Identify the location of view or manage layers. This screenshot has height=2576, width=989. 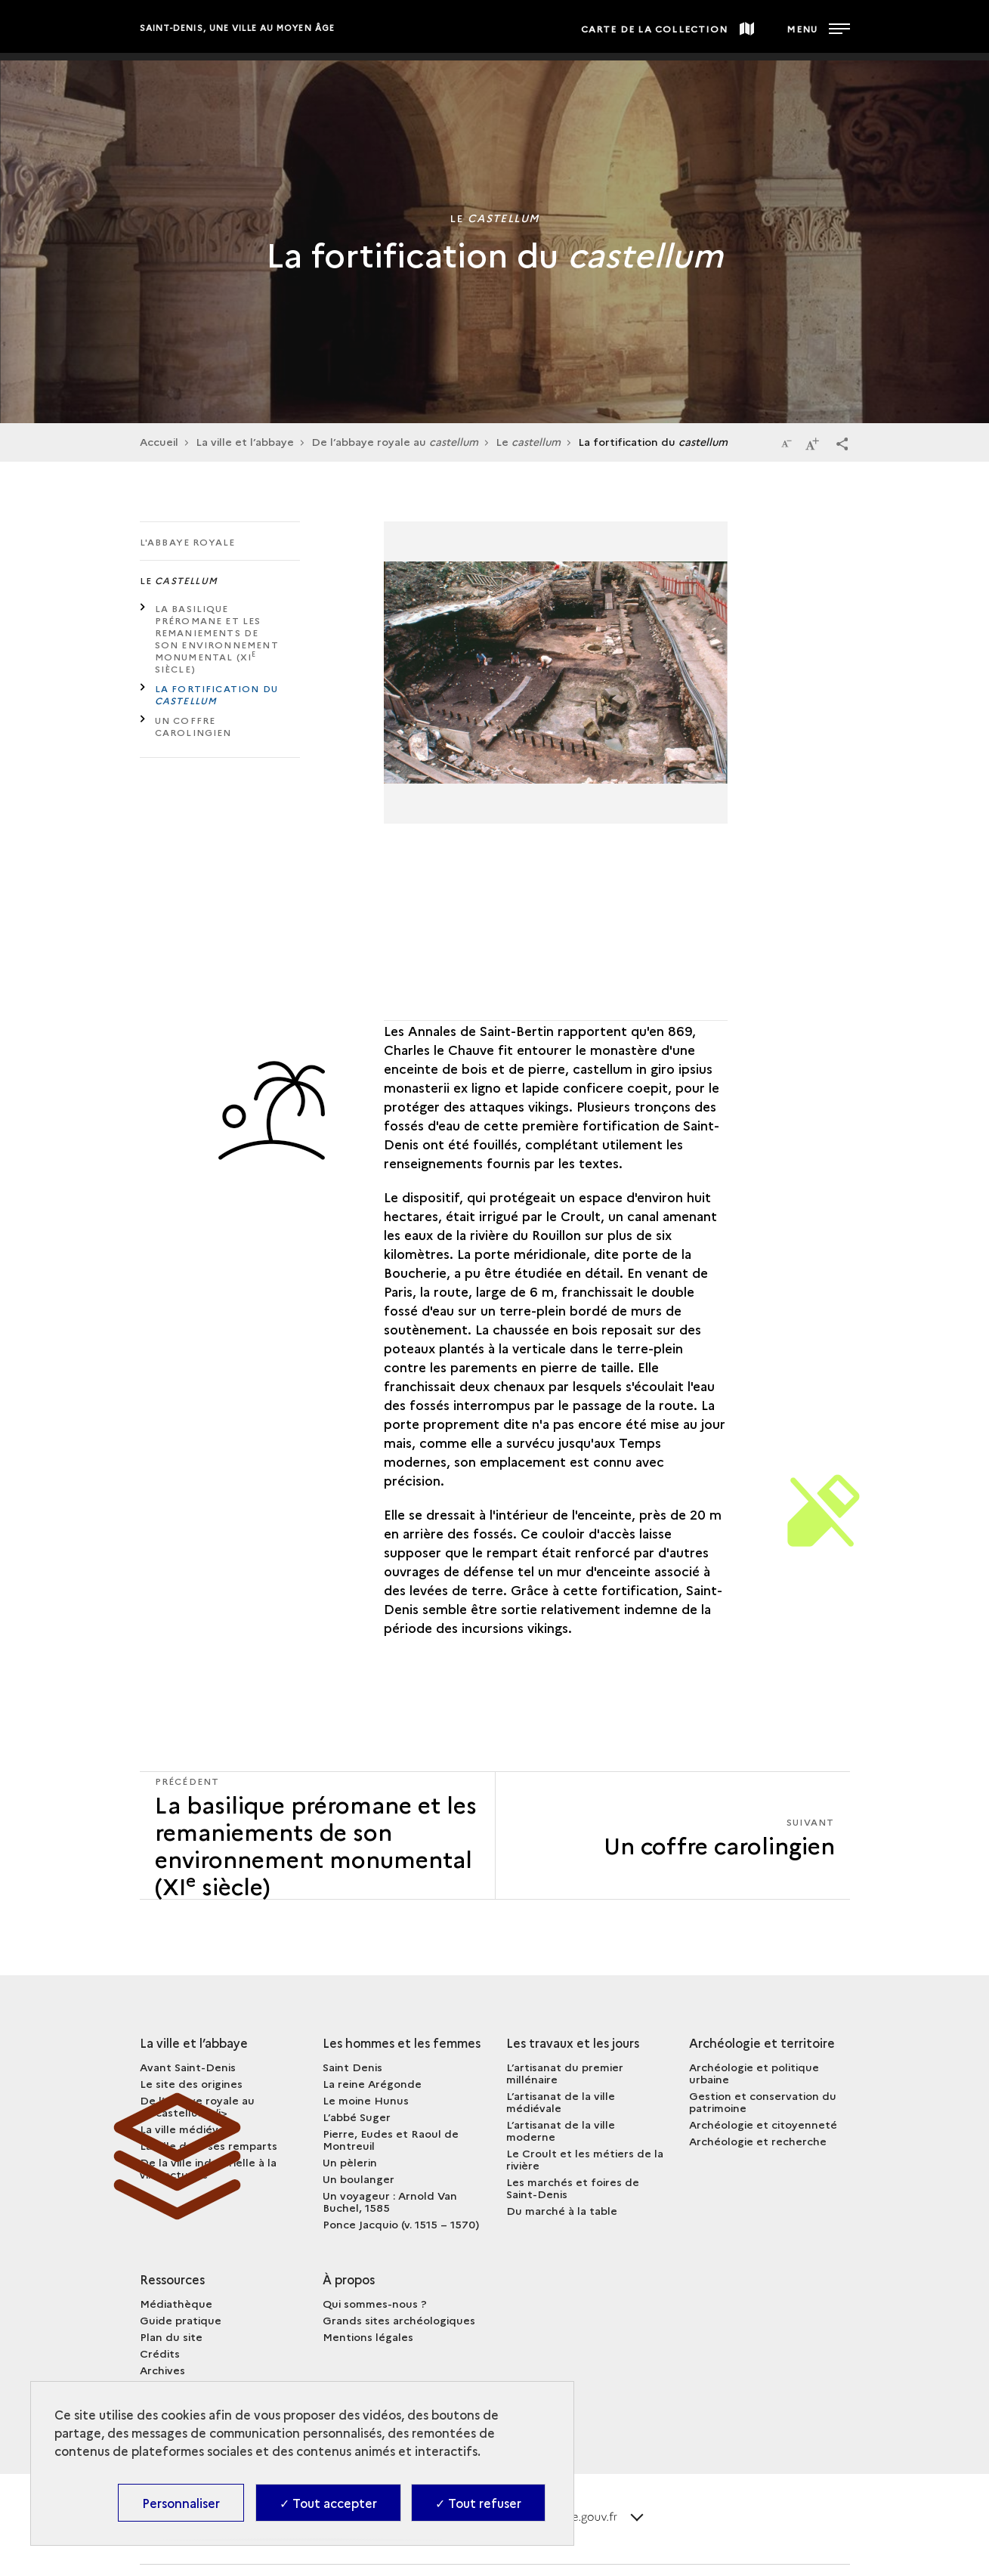
(177, 2156).